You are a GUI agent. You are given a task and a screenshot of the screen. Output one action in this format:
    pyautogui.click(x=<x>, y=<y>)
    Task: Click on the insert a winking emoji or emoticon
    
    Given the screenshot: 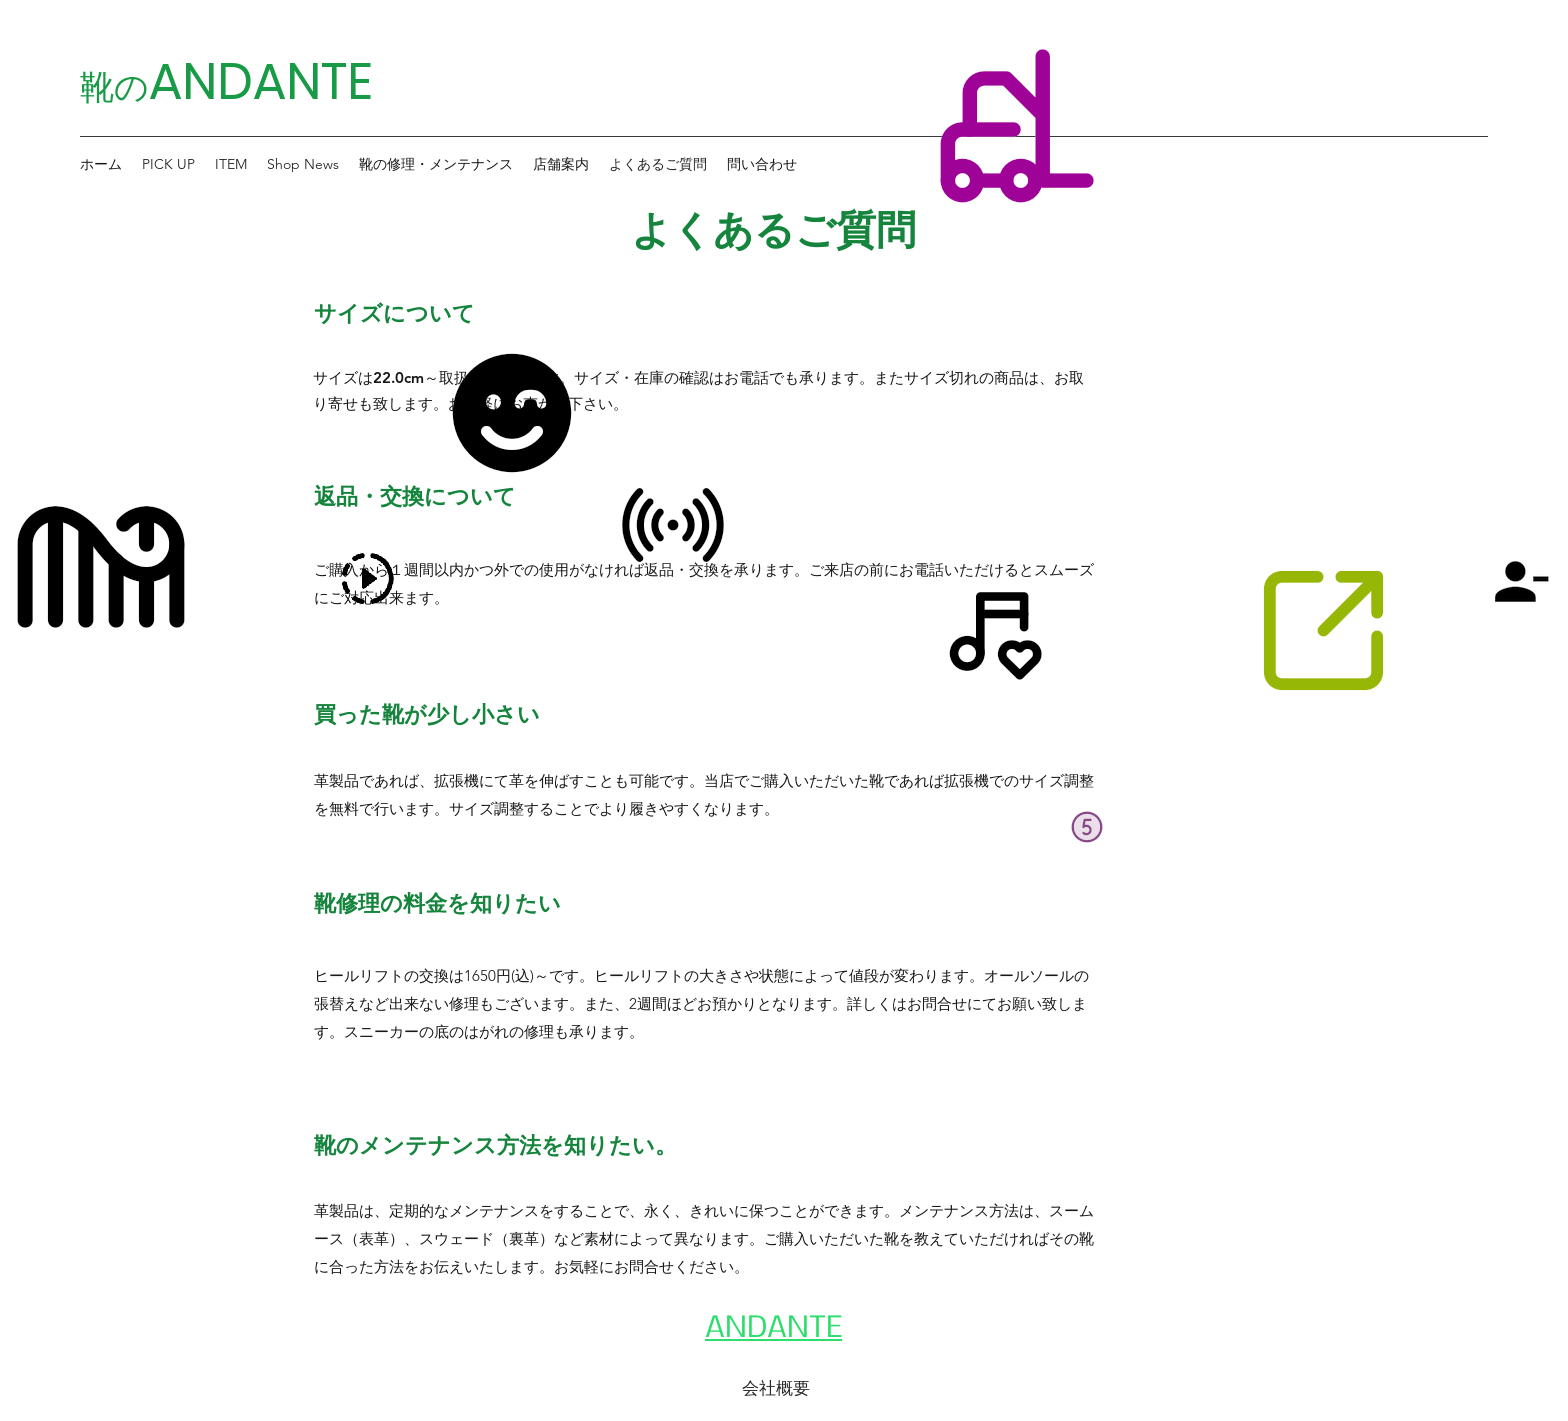 What is the action you would take?
    pyautogui.click(x=512, y=413)
    